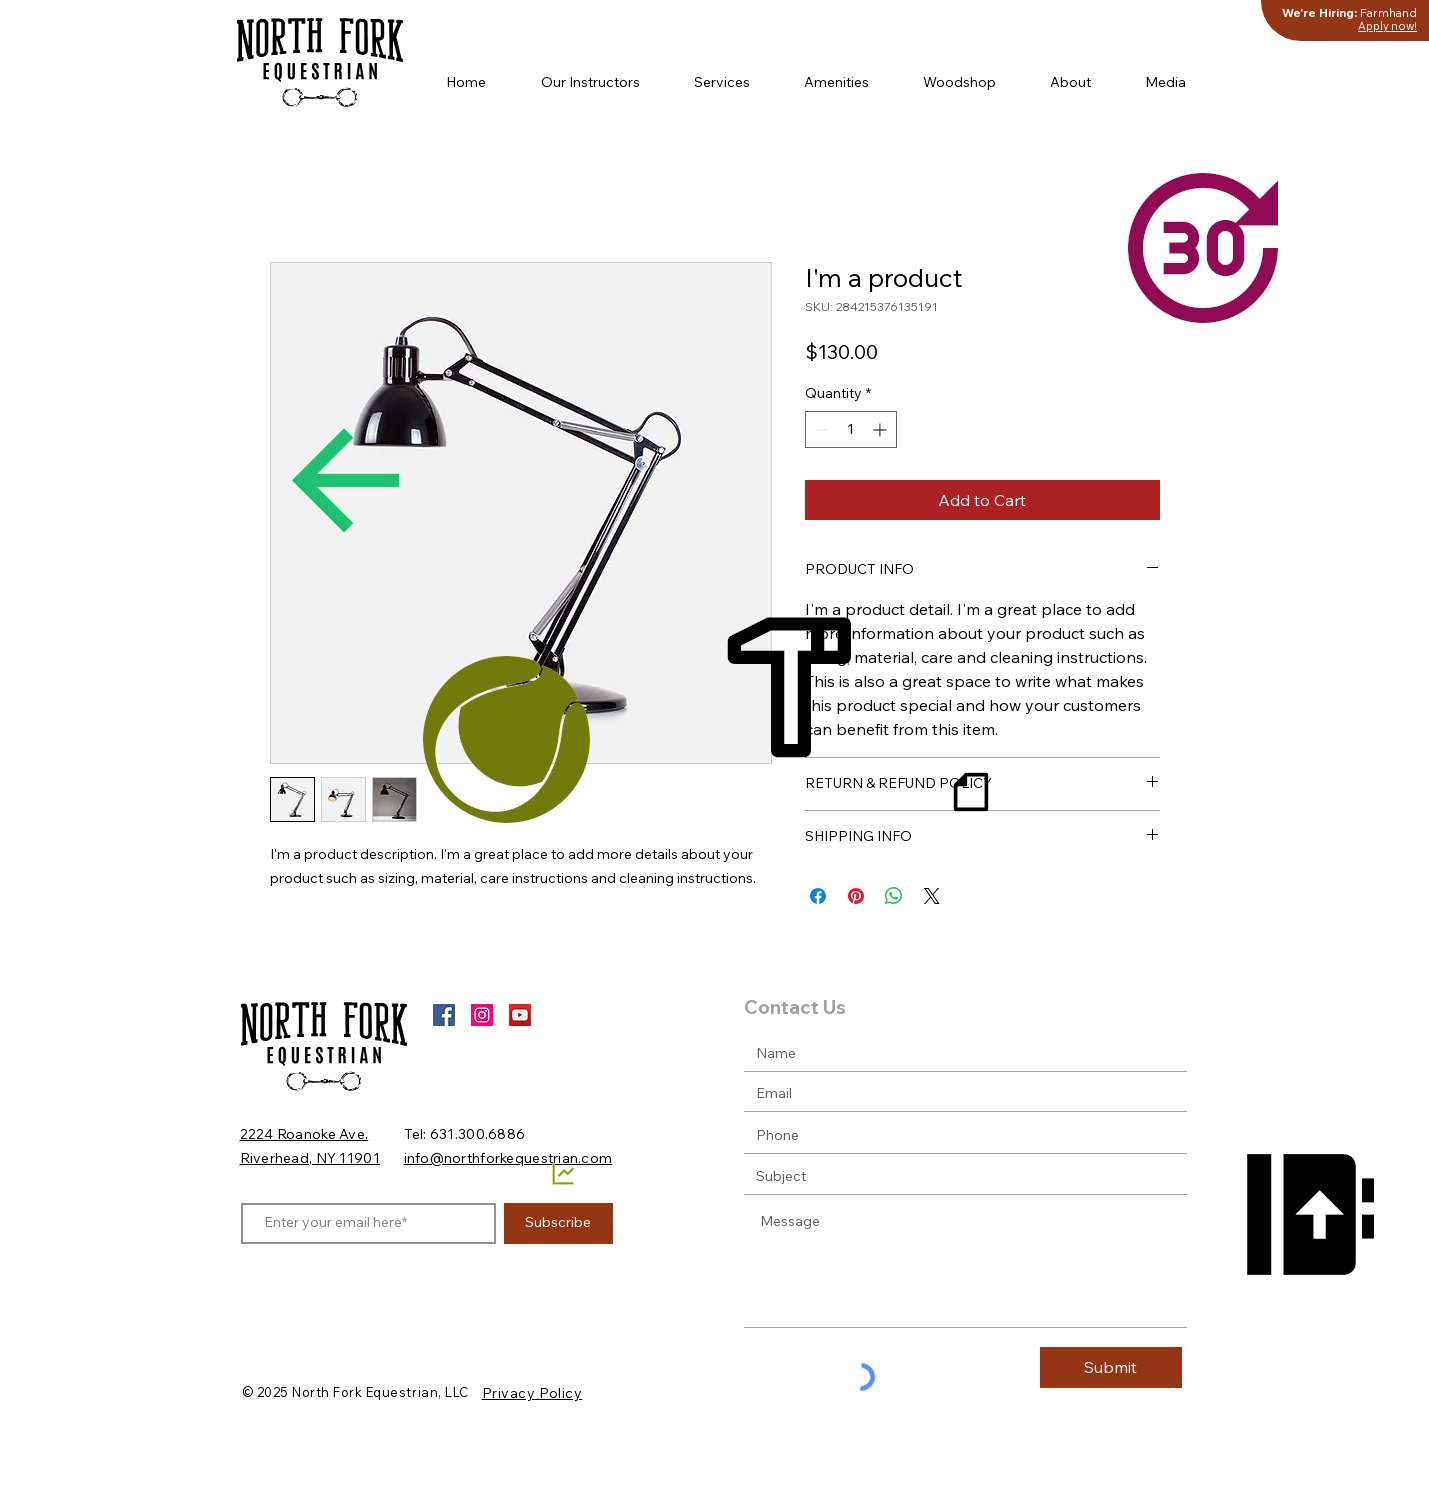 Image resolution: width=1429 pixels, height=1512 pixels. I want to click on access design or building tools, so click(791, 684).